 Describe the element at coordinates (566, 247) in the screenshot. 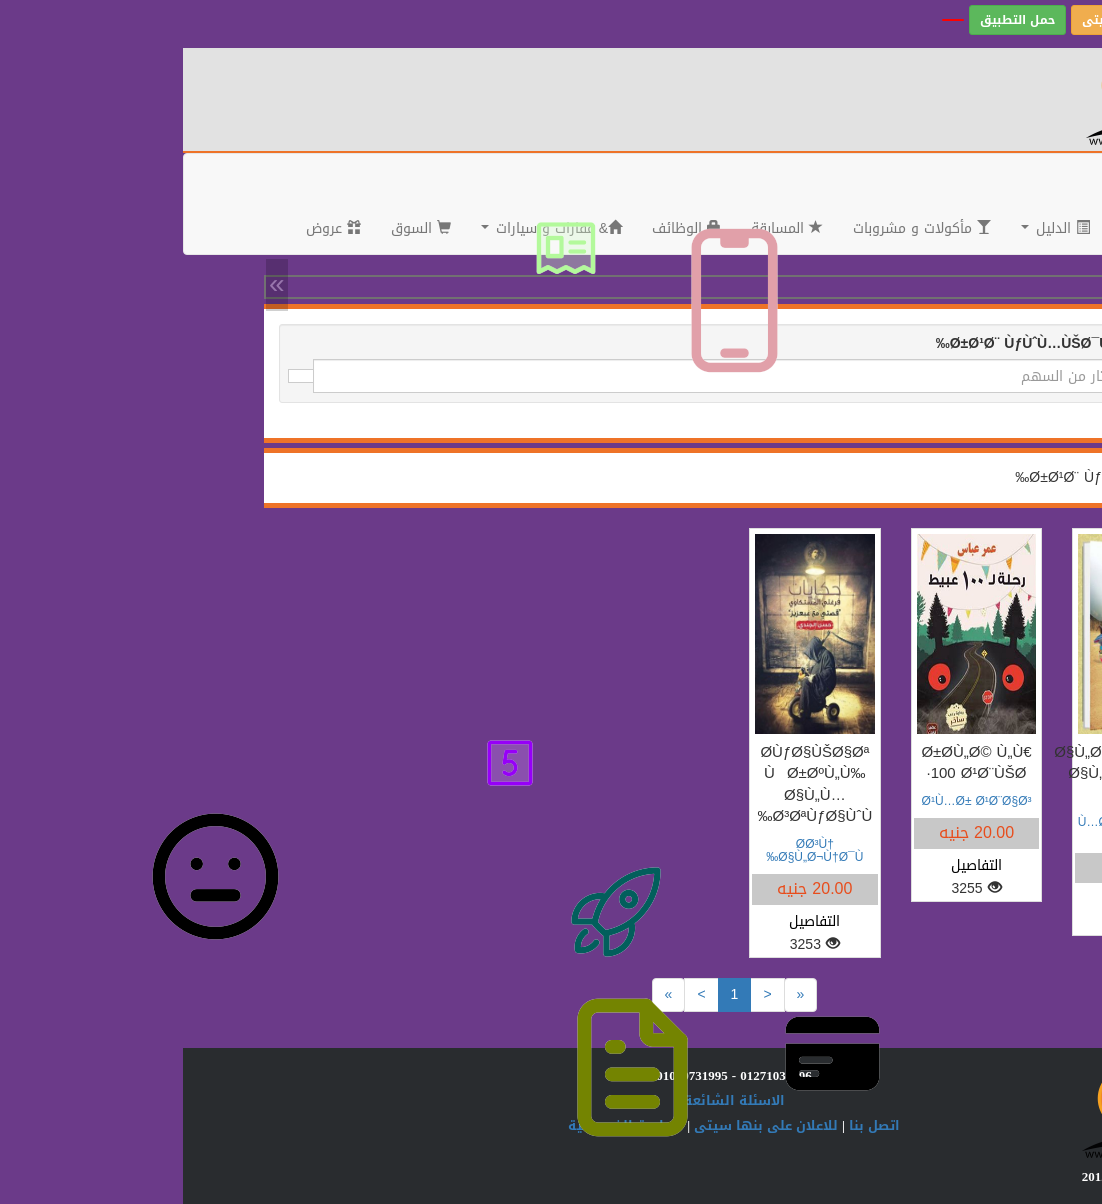

I see `view news article or clipping` at that location.